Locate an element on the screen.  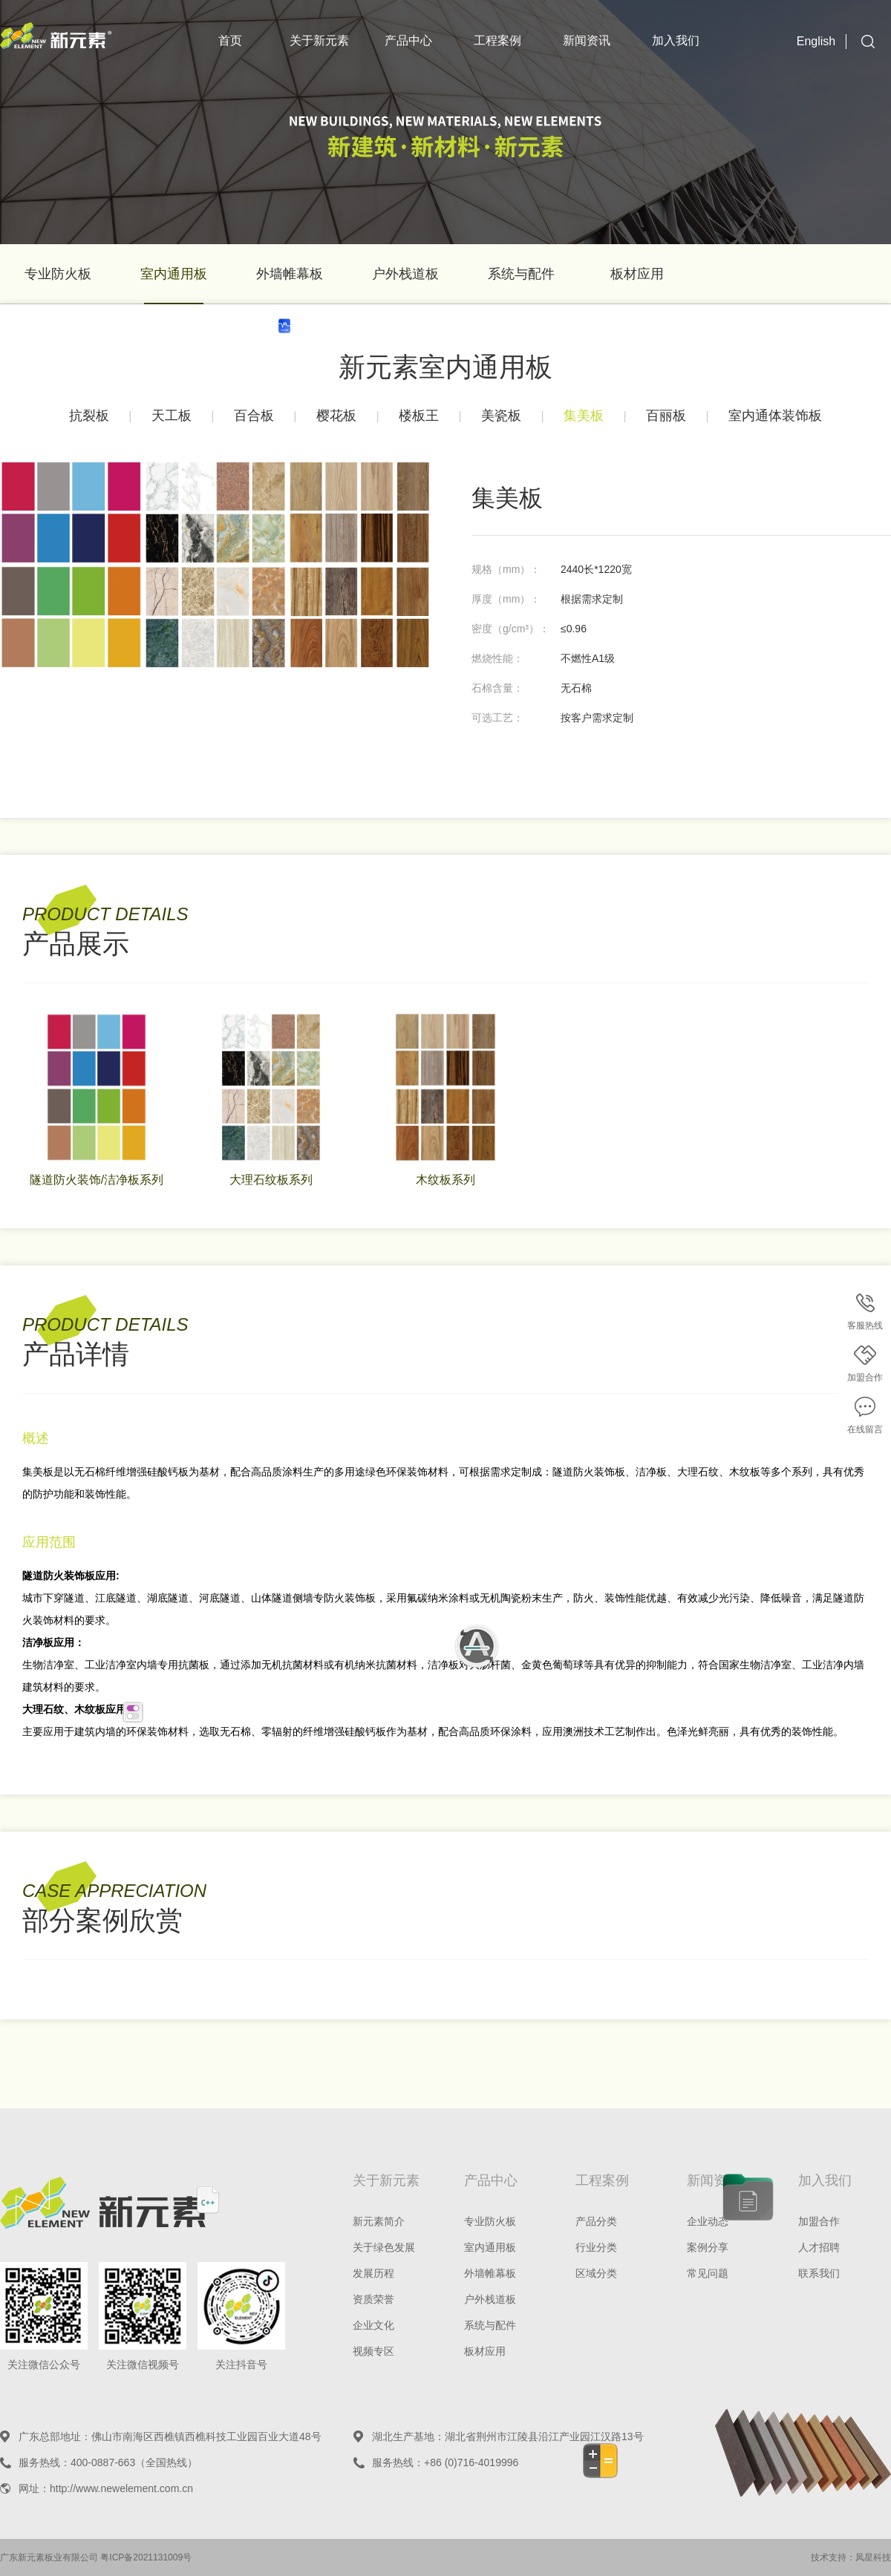
open your documents folder is located at coordinates (748, 2197).